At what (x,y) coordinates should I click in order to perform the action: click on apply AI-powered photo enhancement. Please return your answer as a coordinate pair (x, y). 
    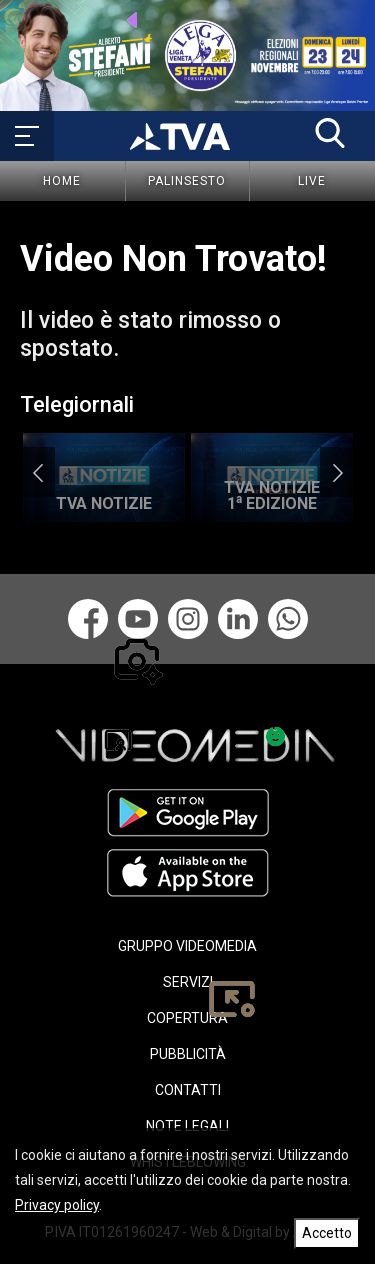
    Looking at the image, I should click on (137, 659).